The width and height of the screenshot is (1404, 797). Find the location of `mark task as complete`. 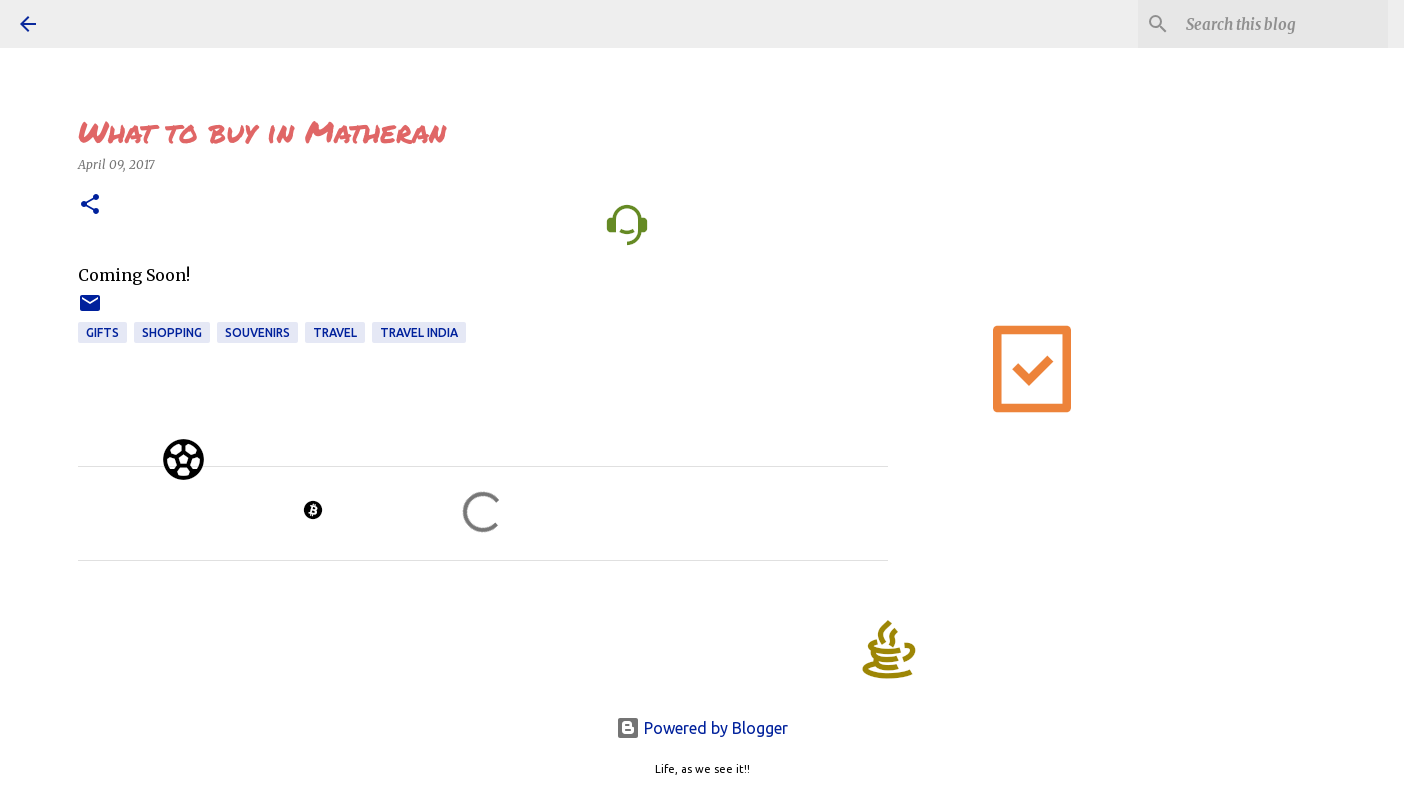

mark task as complete is located at coordinates (1032, 369).